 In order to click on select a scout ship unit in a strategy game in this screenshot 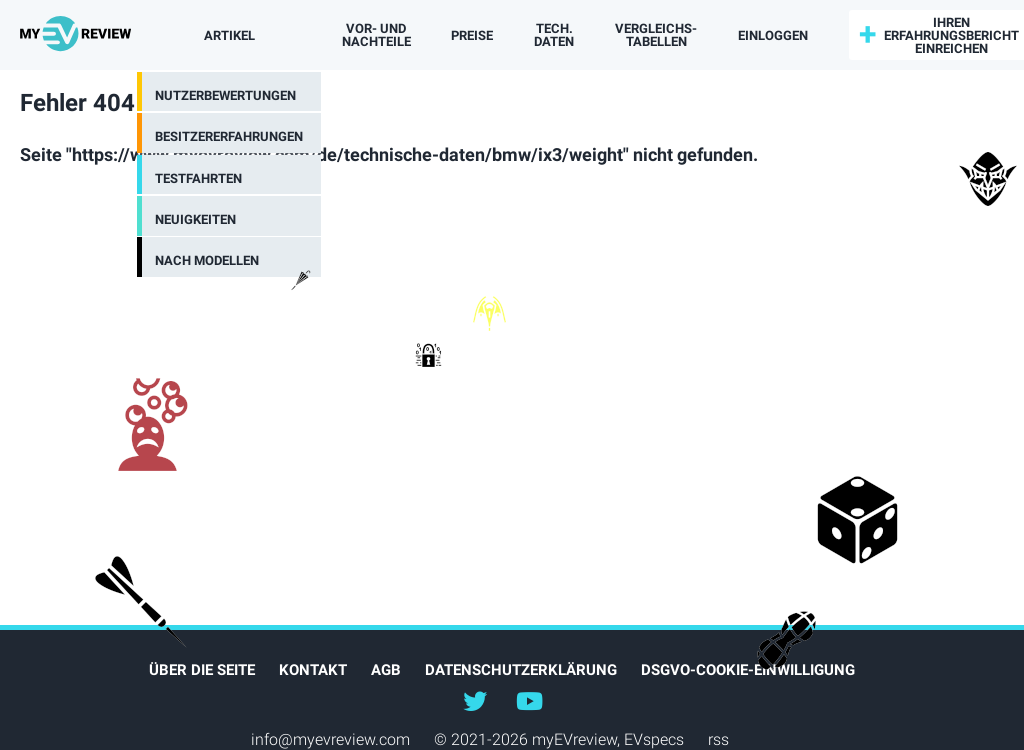, I will do `click(489, 313)`.